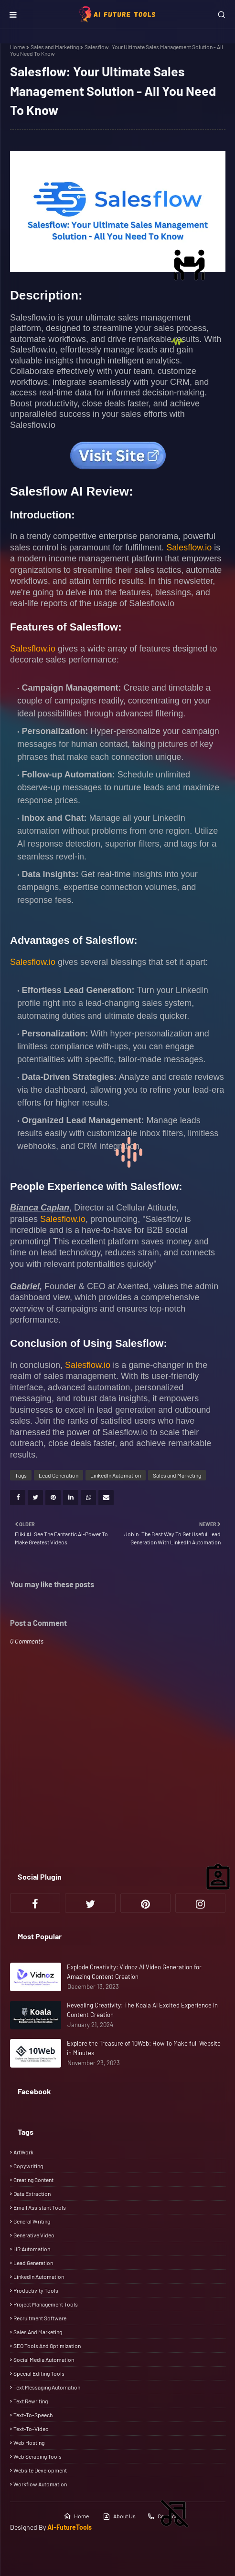  Describe the element at coordinates (174, 2514) in the screenshot. I see `mute or disable music playback` at that location.